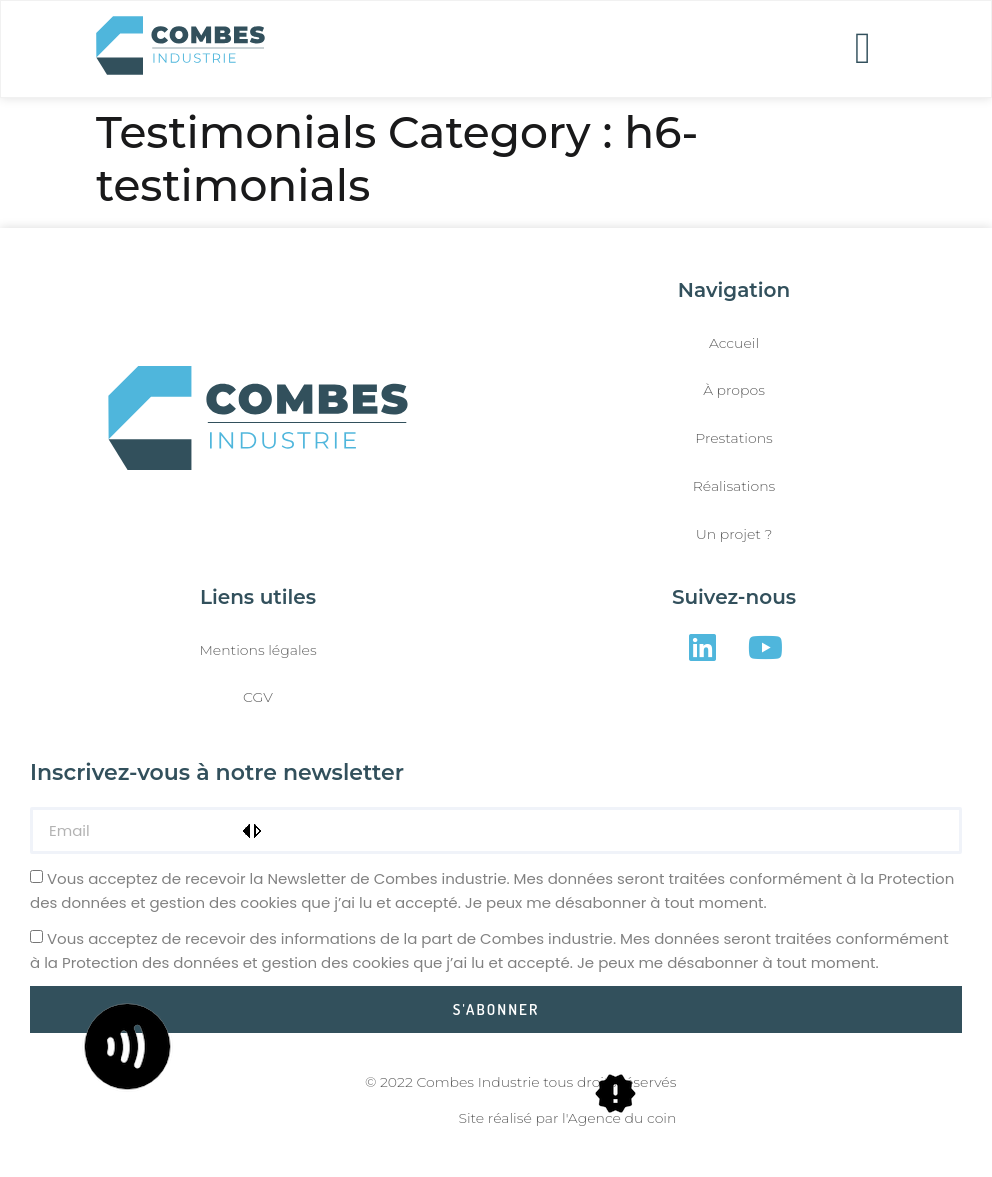 This screenshot has height=1177, width=992. I want to click on indicates new or recently added content, so click(615, 1093).